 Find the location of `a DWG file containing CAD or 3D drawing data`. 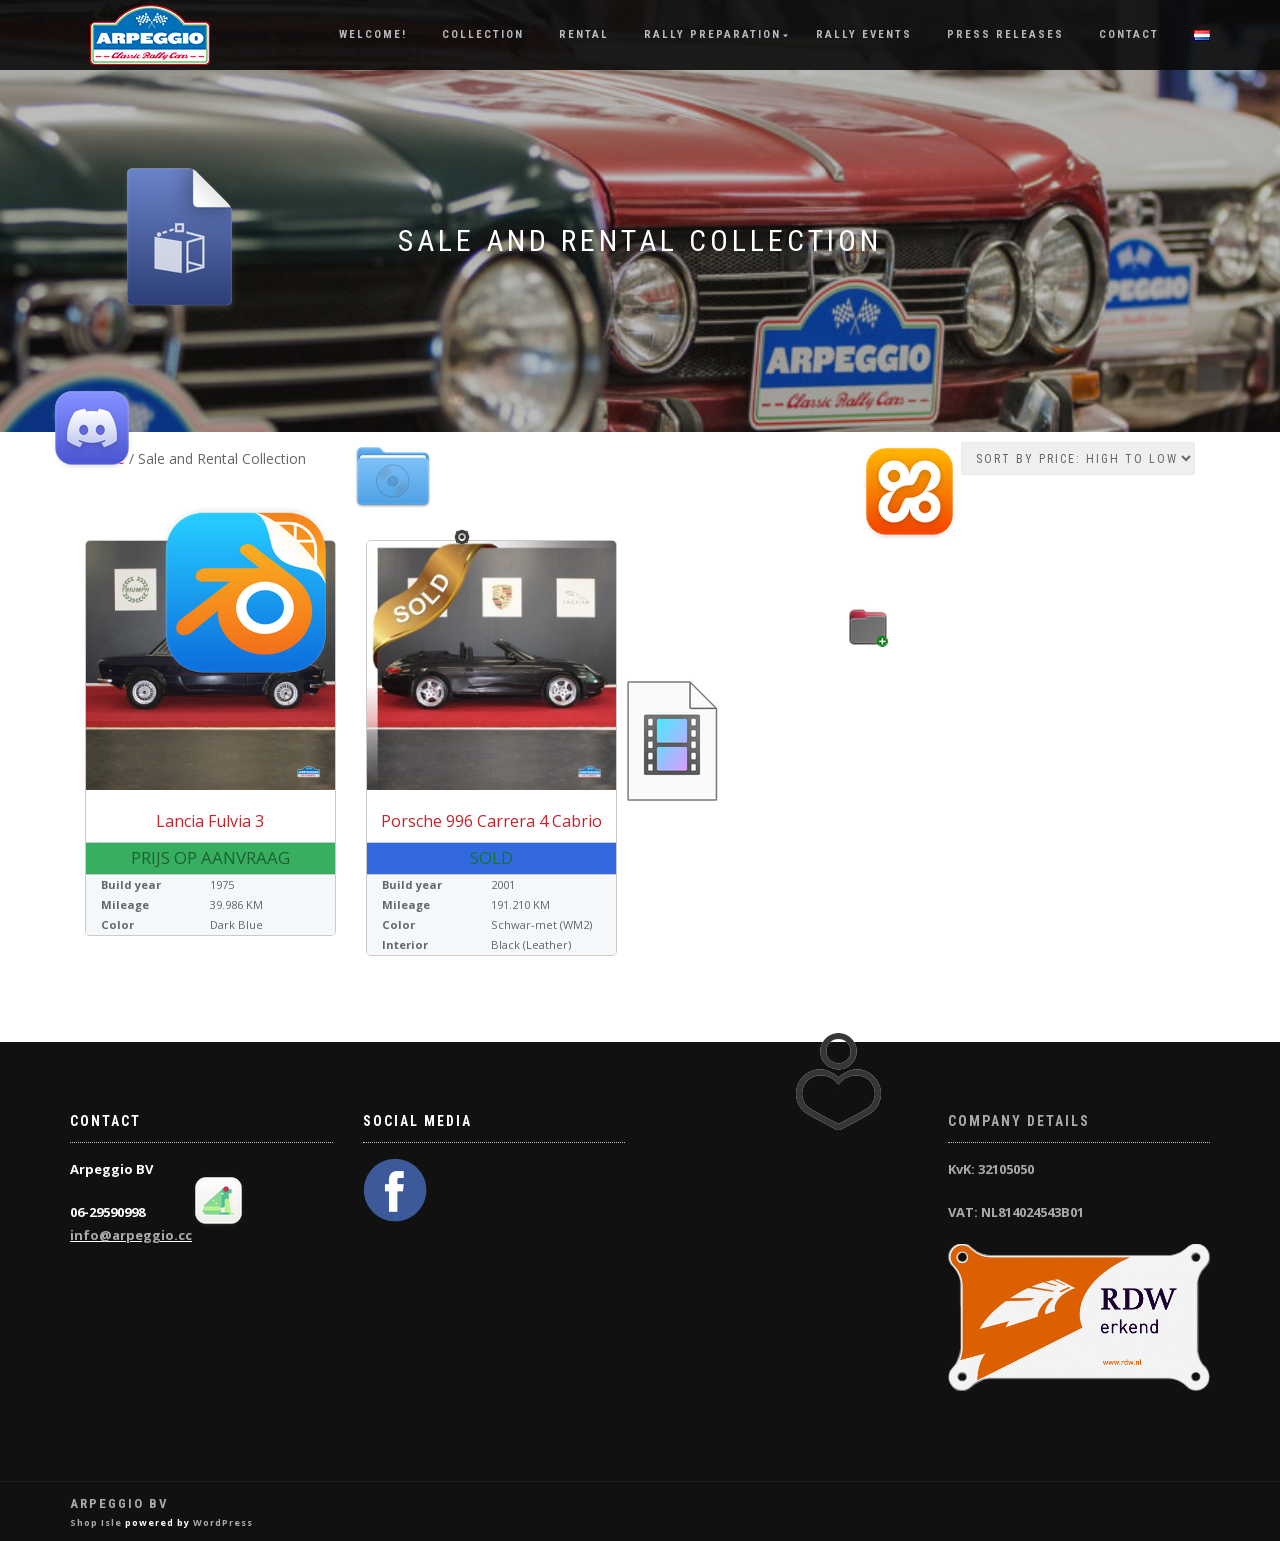

a DWG file containing CAD or 3D drawing data is located at coordinates (179, 239).